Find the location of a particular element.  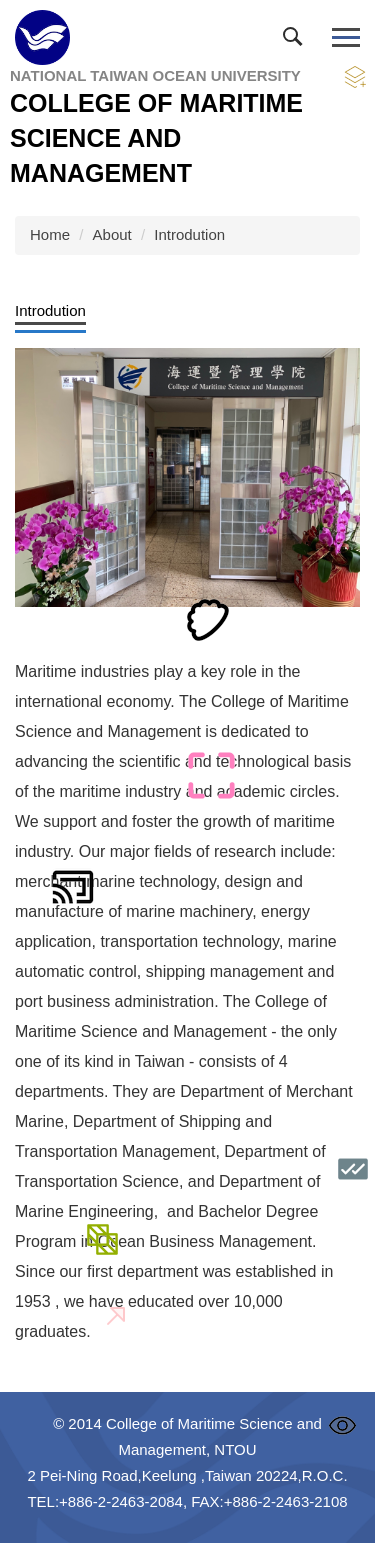

add a new layer to the stack is located at coordinates (355, 77).